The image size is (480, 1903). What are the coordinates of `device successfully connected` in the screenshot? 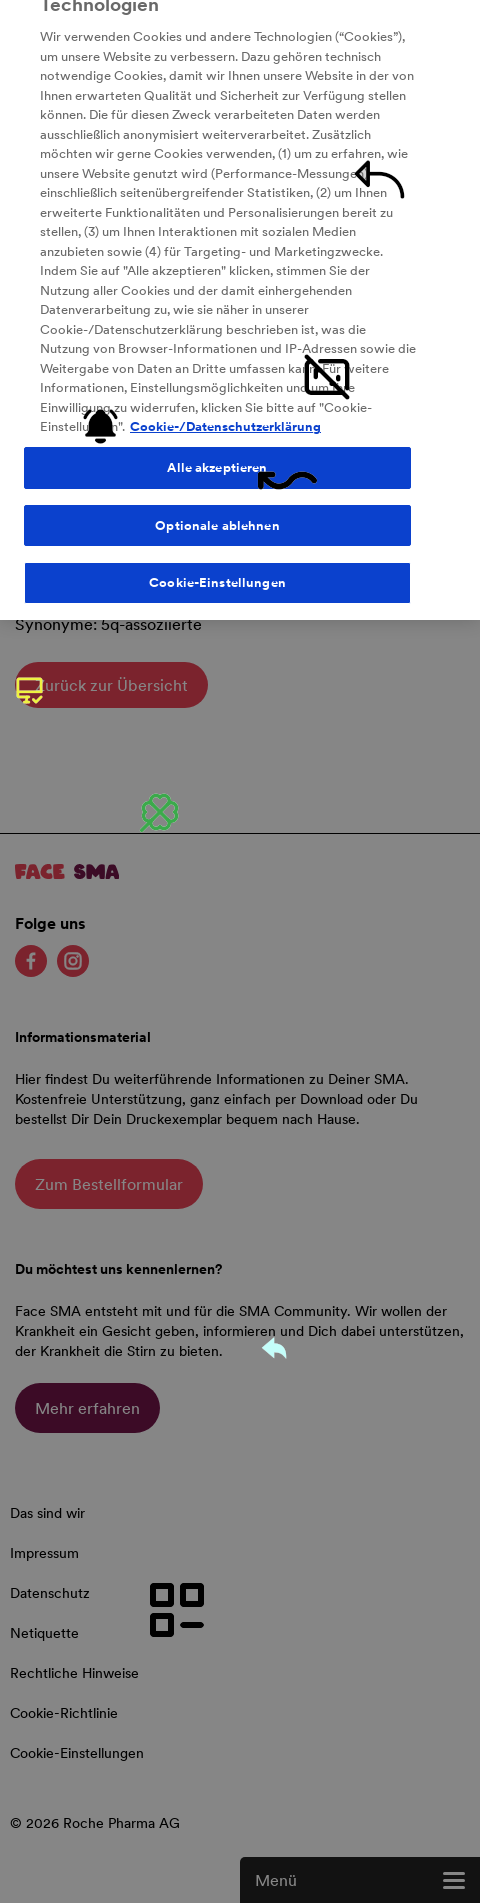 It's located at (29, 690).